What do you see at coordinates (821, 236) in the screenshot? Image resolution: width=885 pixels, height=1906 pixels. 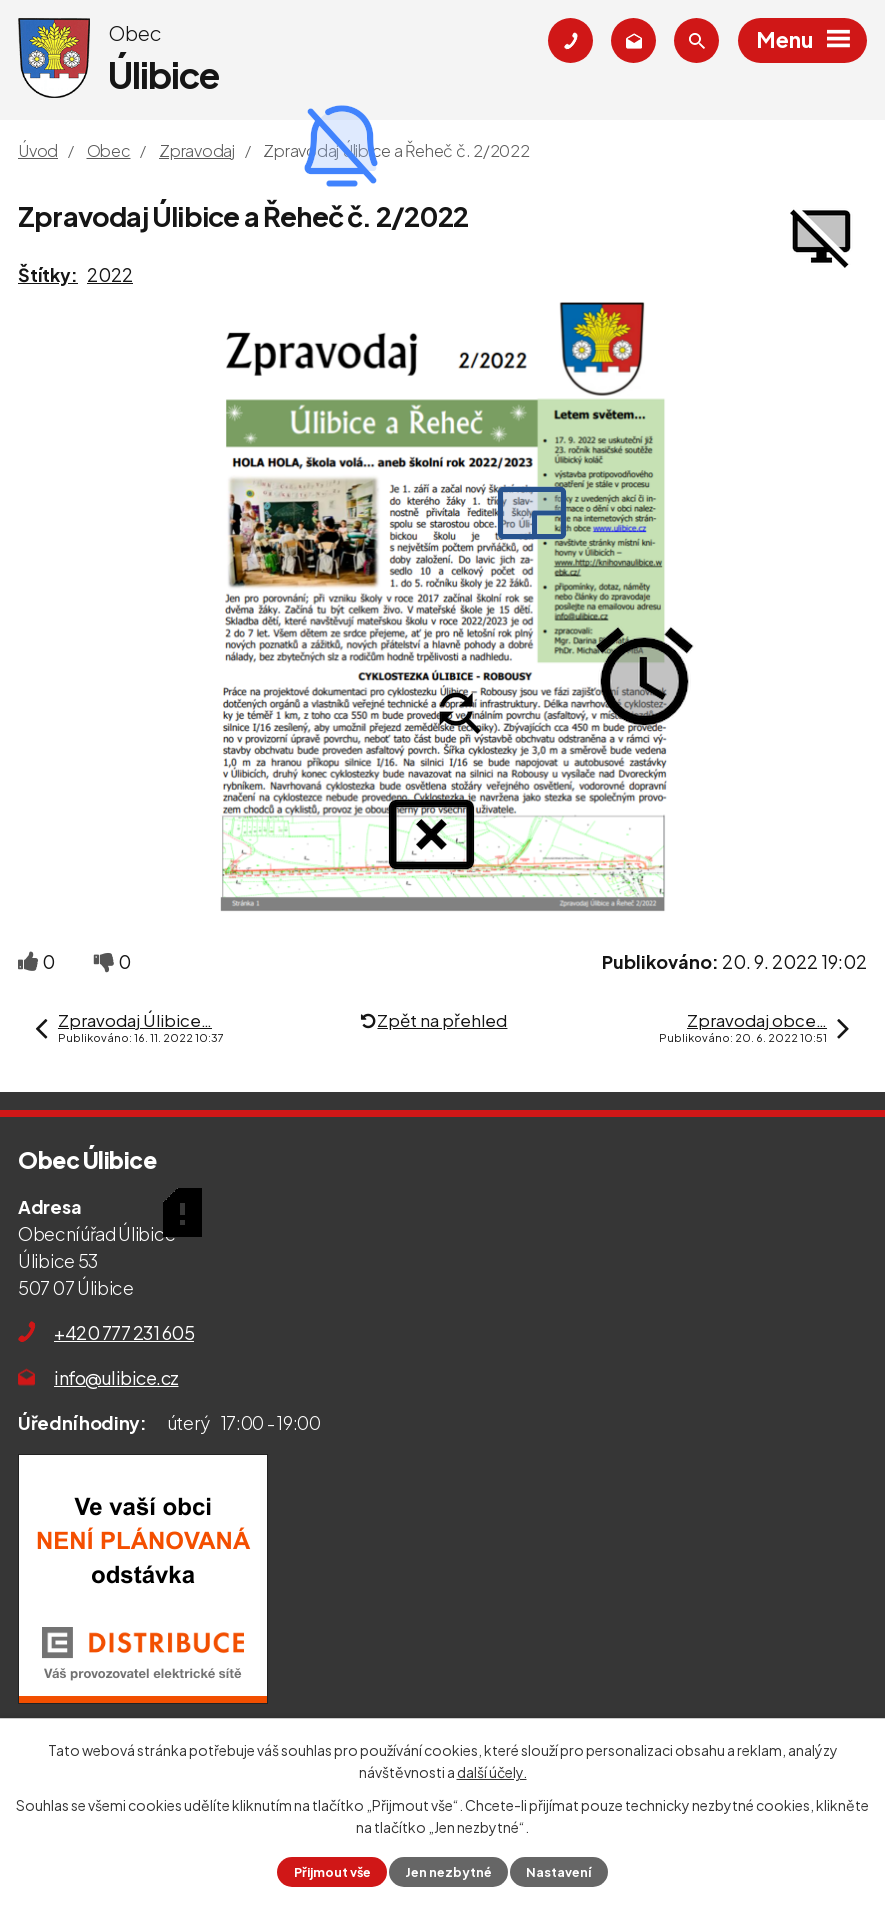 I see `desktop access is currently disabled` at bounding box center [821, 236].